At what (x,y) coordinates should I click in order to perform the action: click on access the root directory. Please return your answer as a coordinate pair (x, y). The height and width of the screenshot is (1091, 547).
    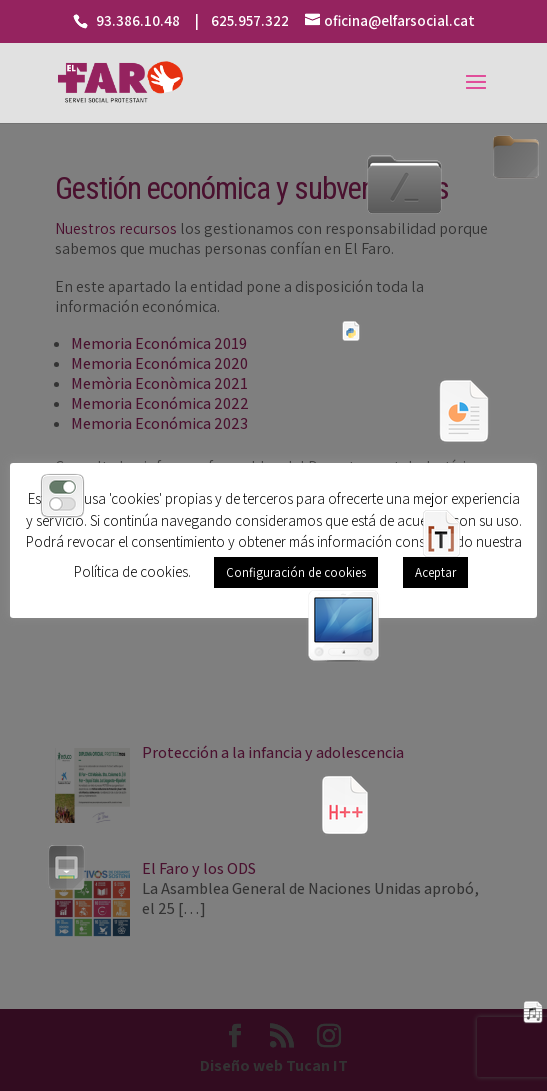
    Looking at the image, I should click on (404, 184).